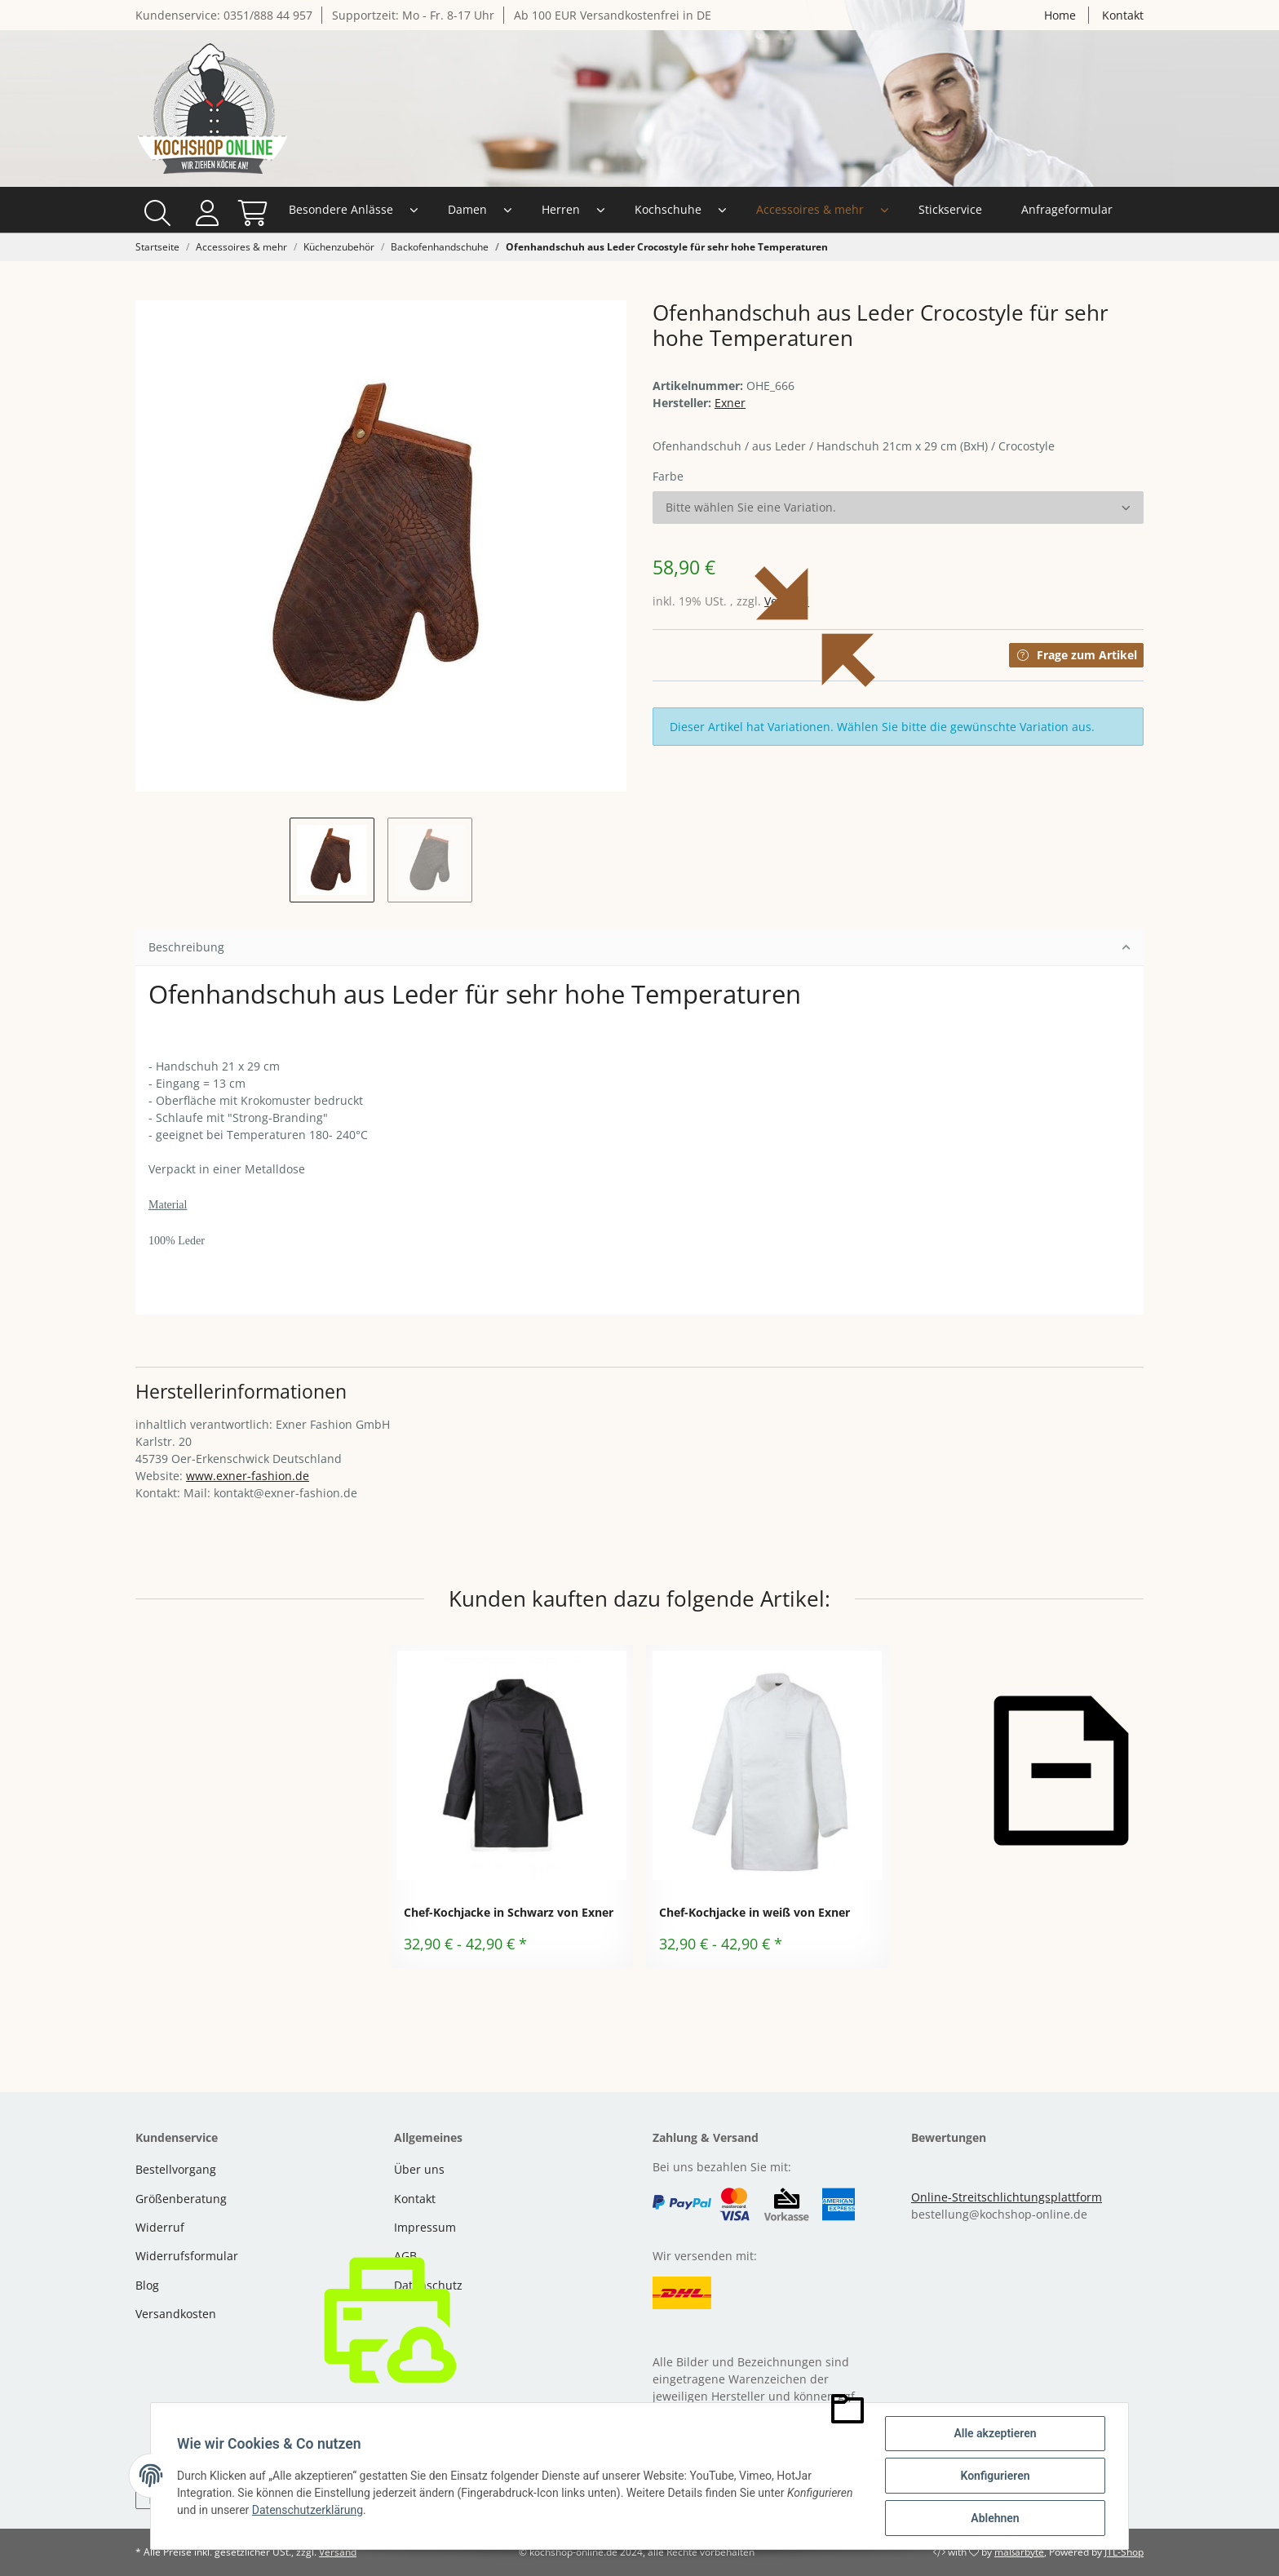  I want to click on collapse or minimize an expanded view, so click(815, 627).